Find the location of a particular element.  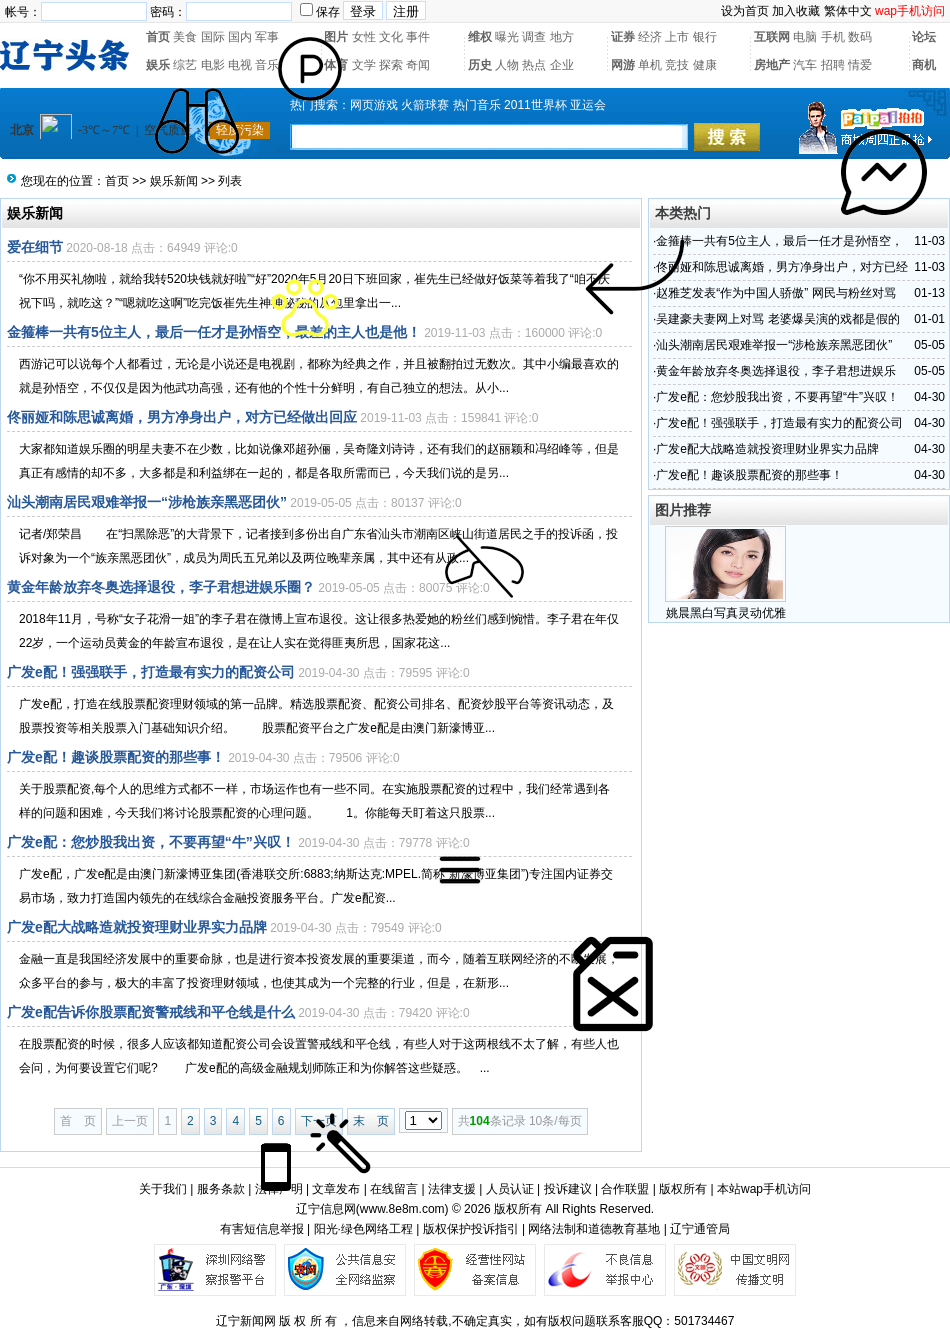

access mobile device settings is located at coordinates (276, 1167).